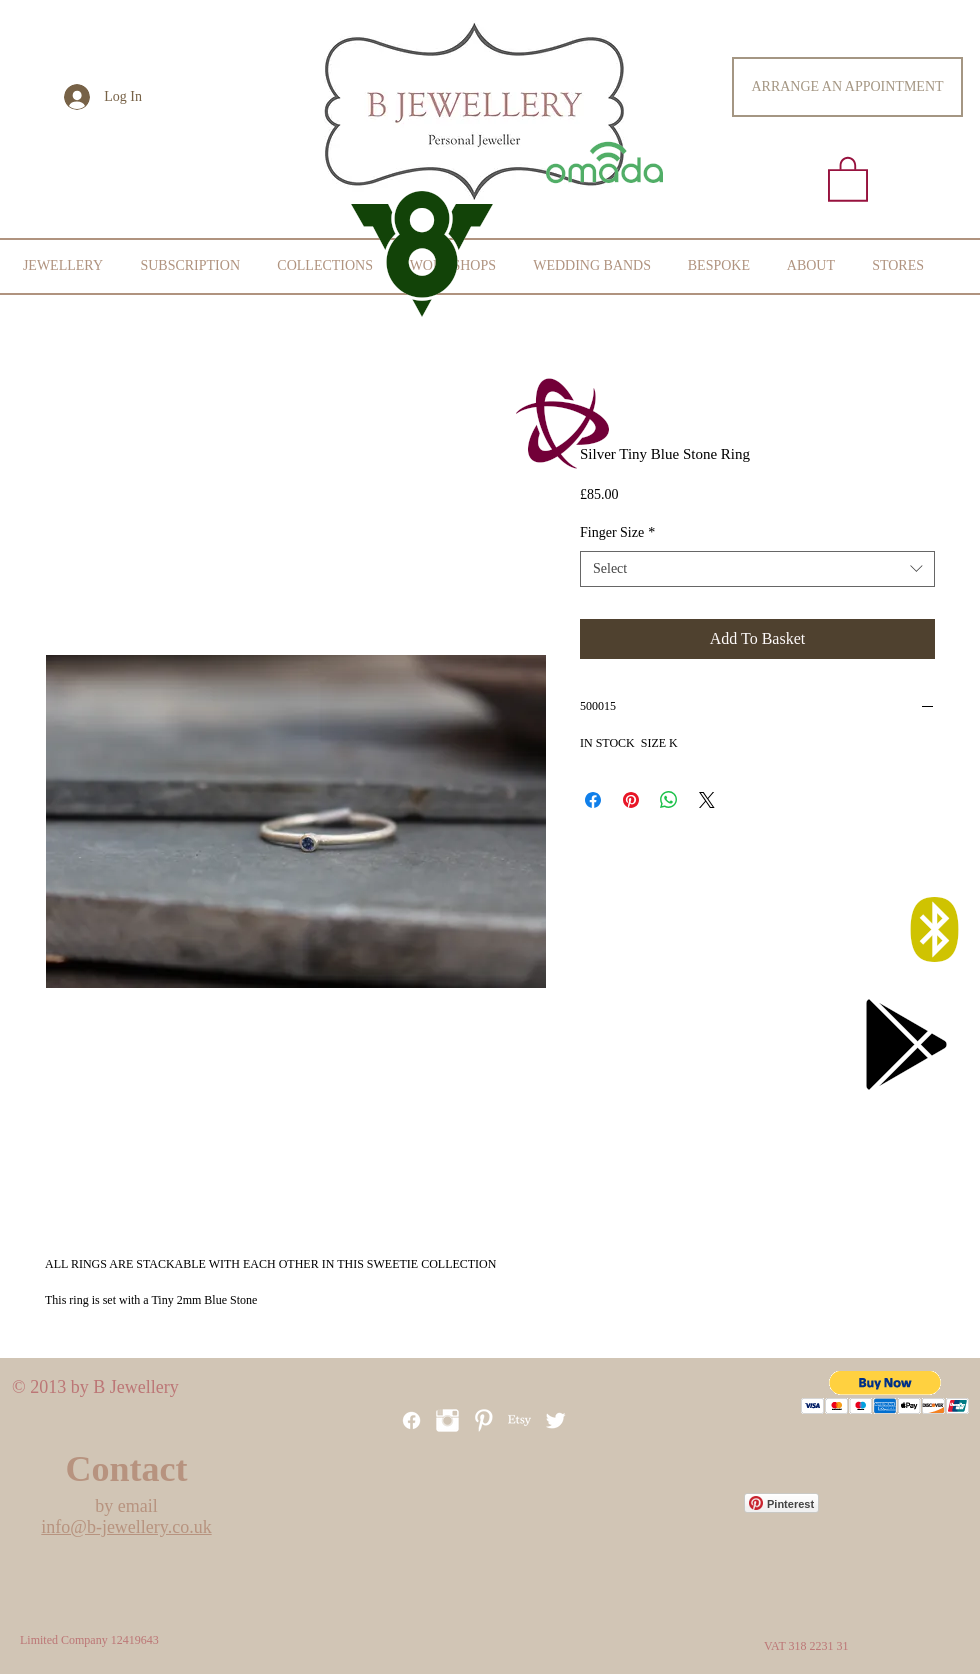 The width and height of the screenshot is (980, 1674). I want to click on omada cloud logo, so click(604, 162).